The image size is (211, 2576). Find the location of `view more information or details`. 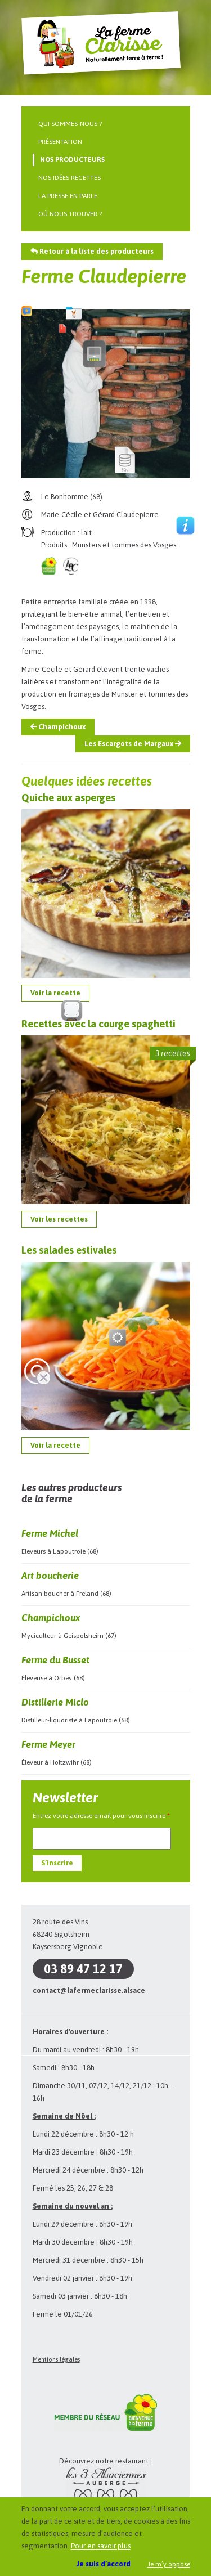

view more information or details is located at coordinates (185, 526).